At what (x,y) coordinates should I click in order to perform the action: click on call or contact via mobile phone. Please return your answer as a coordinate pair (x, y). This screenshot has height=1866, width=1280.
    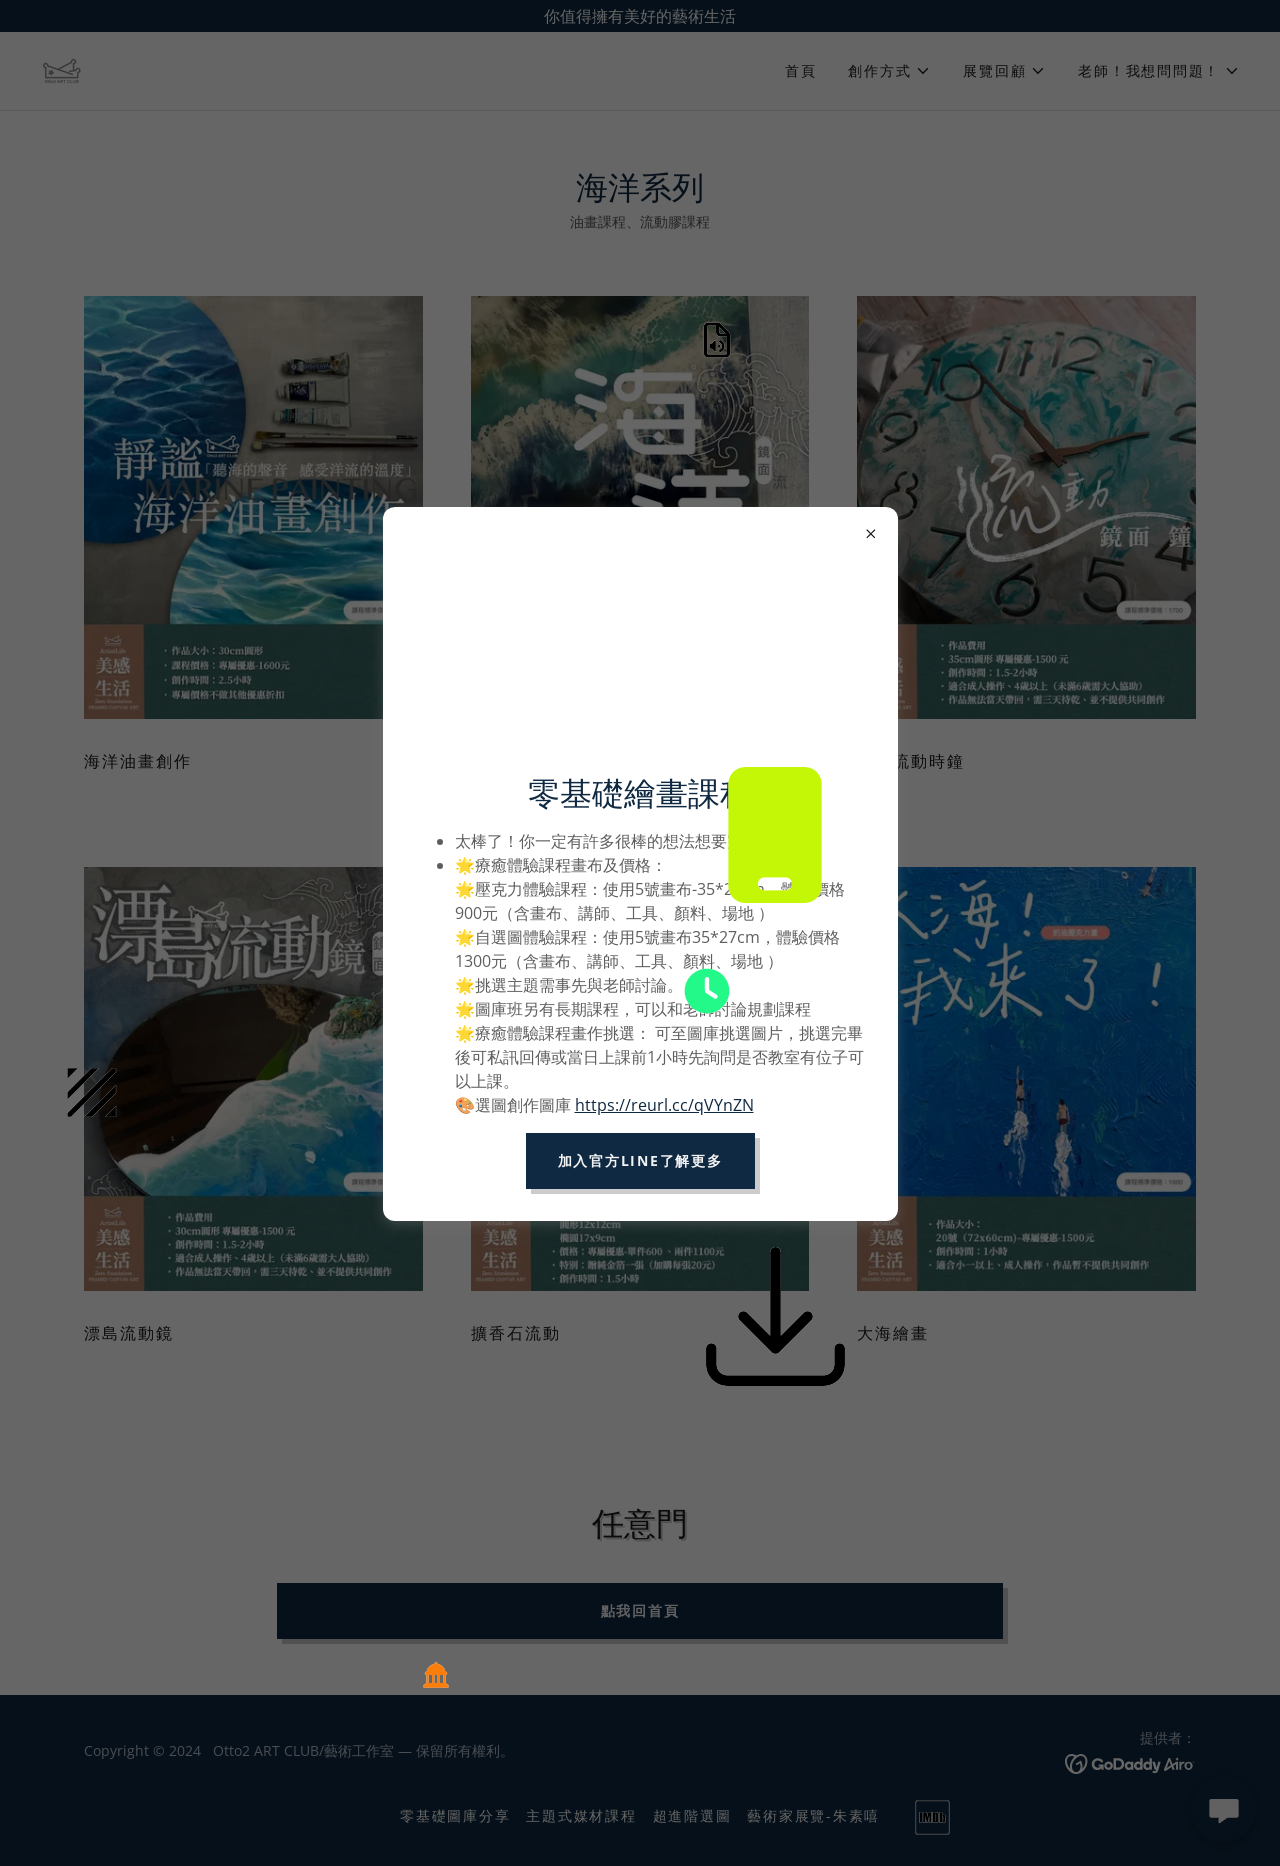
    Looking at the image, I should click on (775, 835).